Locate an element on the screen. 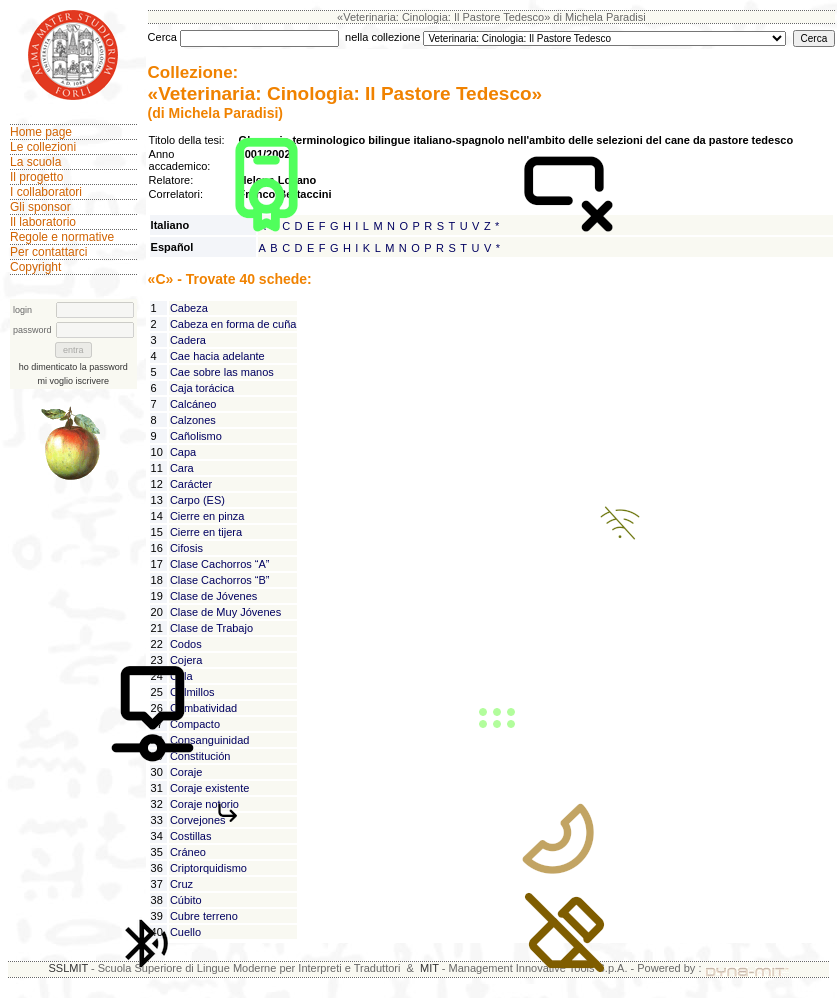  eraser tool is disabled is located at coordinates (564, 932).